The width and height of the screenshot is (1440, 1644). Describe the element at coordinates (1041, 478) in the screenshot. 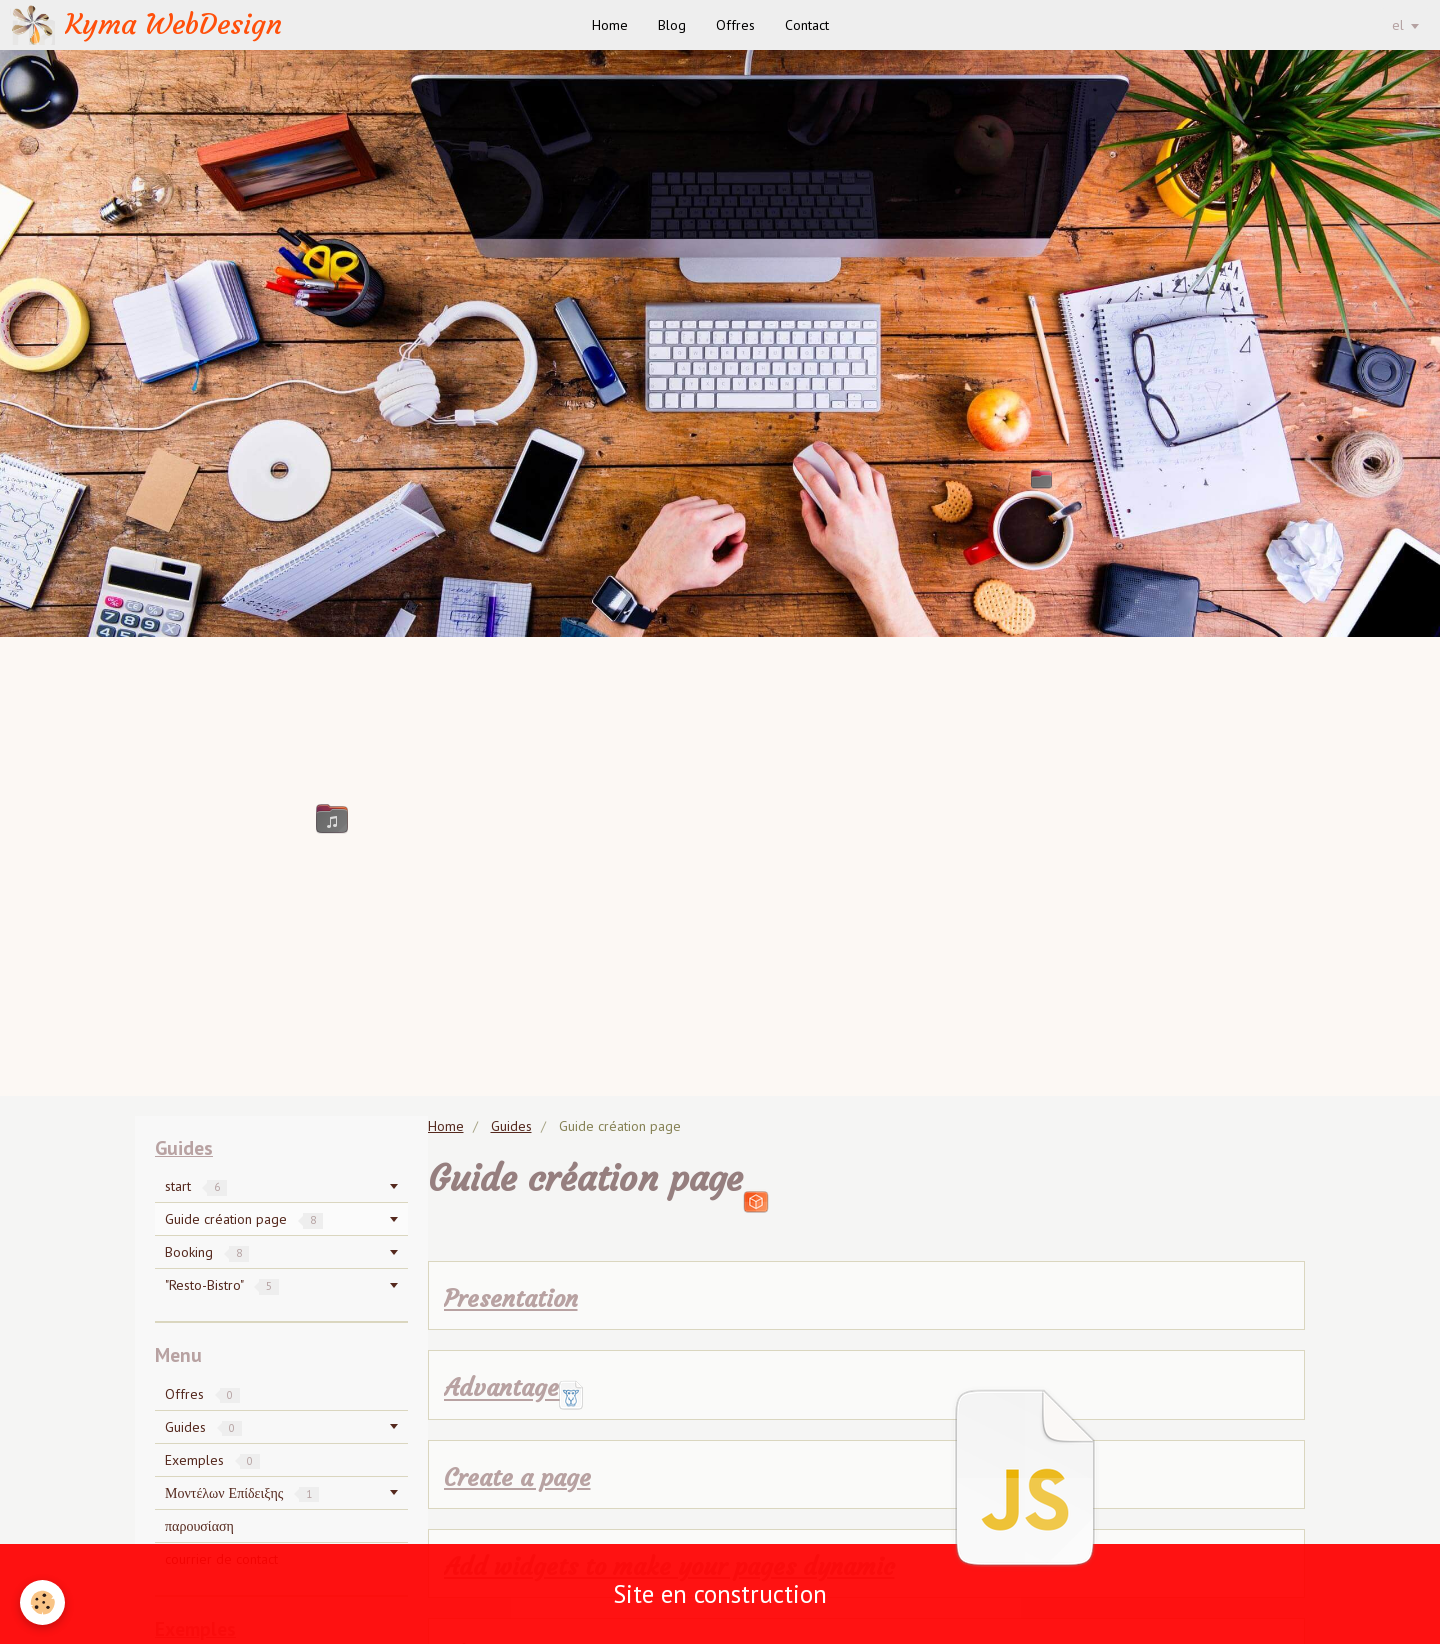

I see `indicates an open or active folder` at that location.